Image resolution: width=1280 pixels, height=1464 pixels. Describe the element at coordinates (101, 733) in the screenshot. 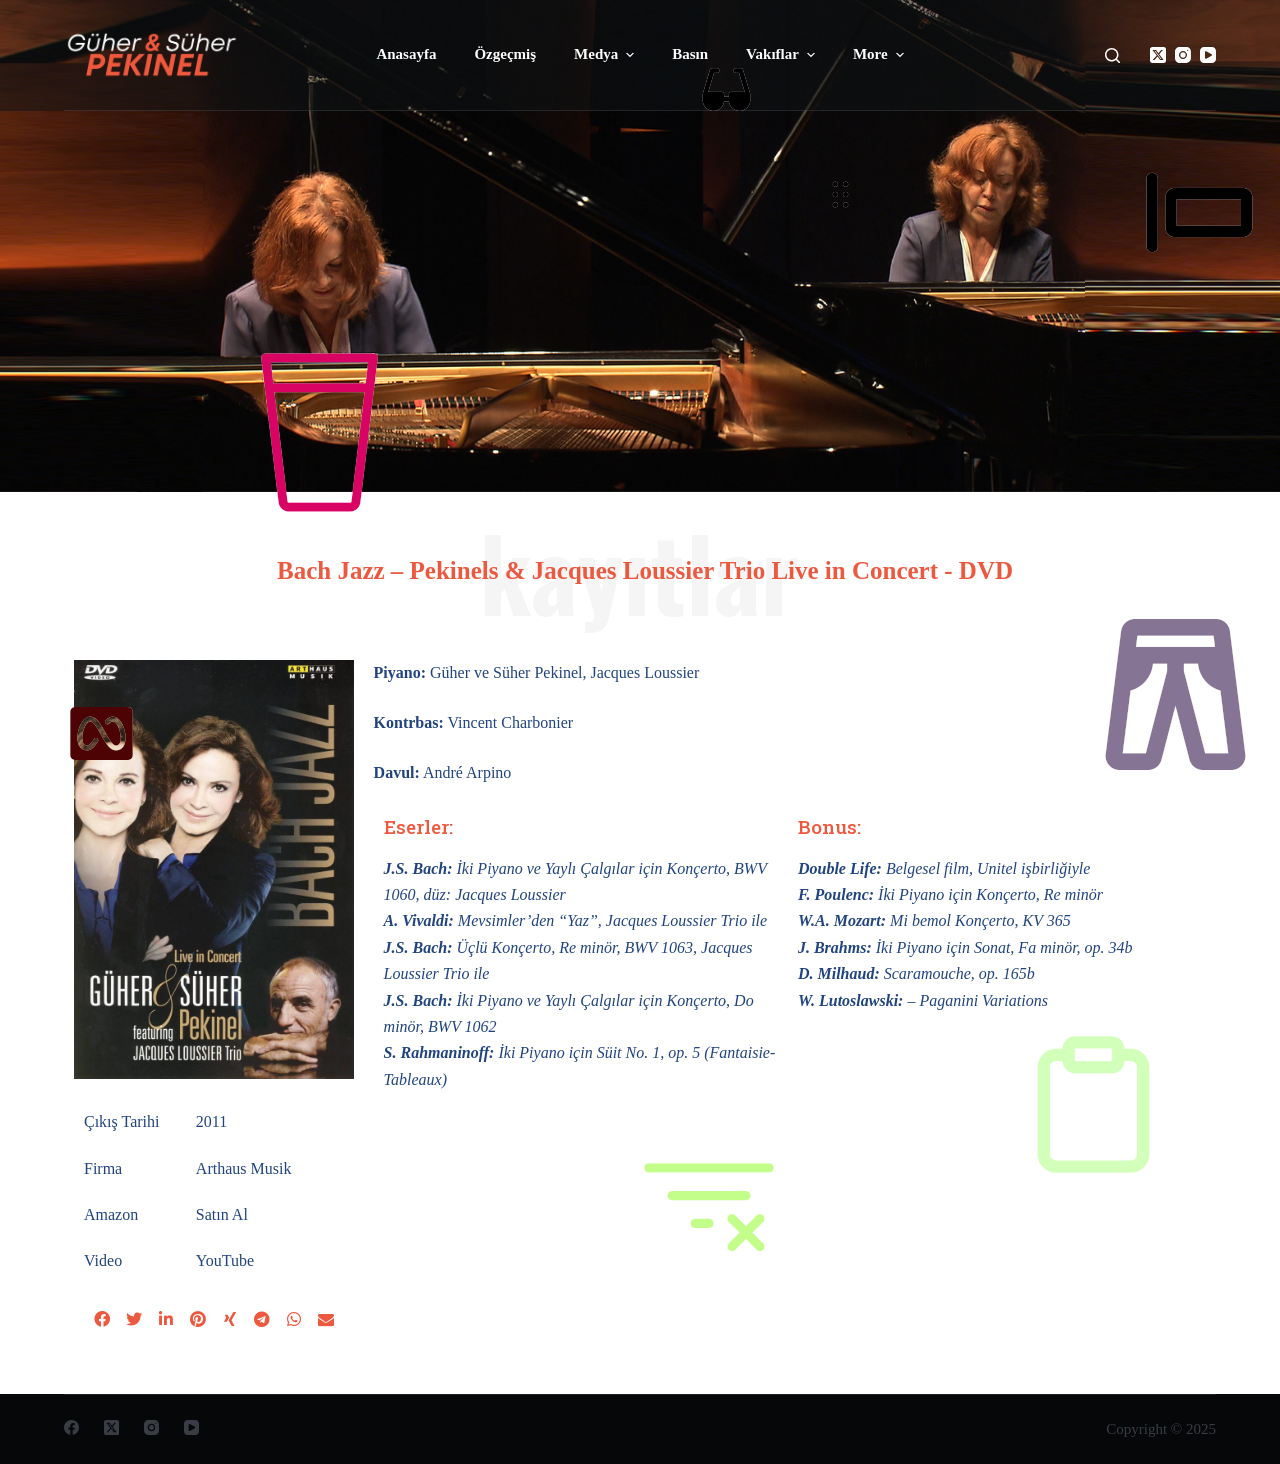

I see `meta company logo` at that location.